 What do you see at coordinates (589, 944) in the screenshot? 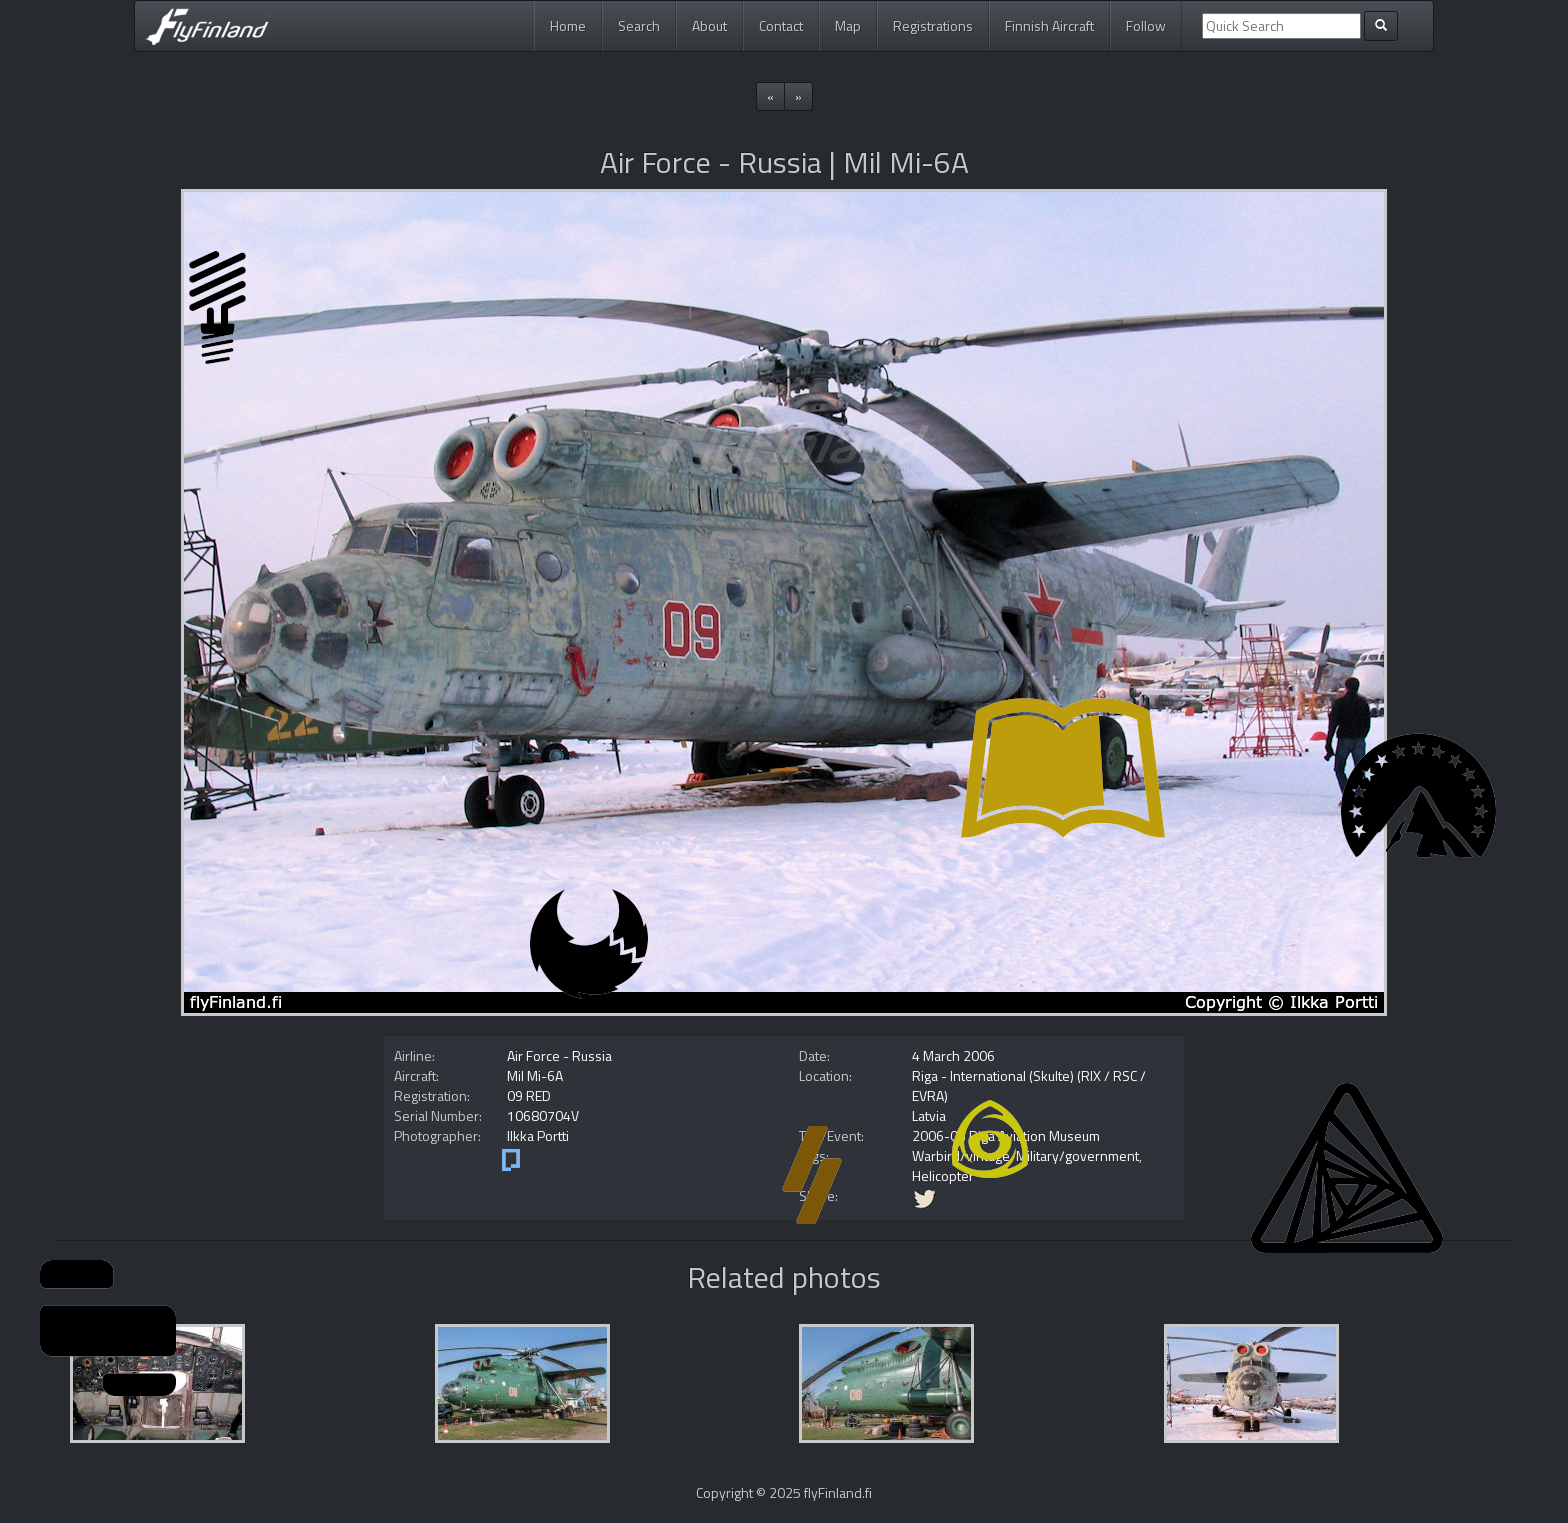
I see `apifox application logo` at bounding box center [589, 944].